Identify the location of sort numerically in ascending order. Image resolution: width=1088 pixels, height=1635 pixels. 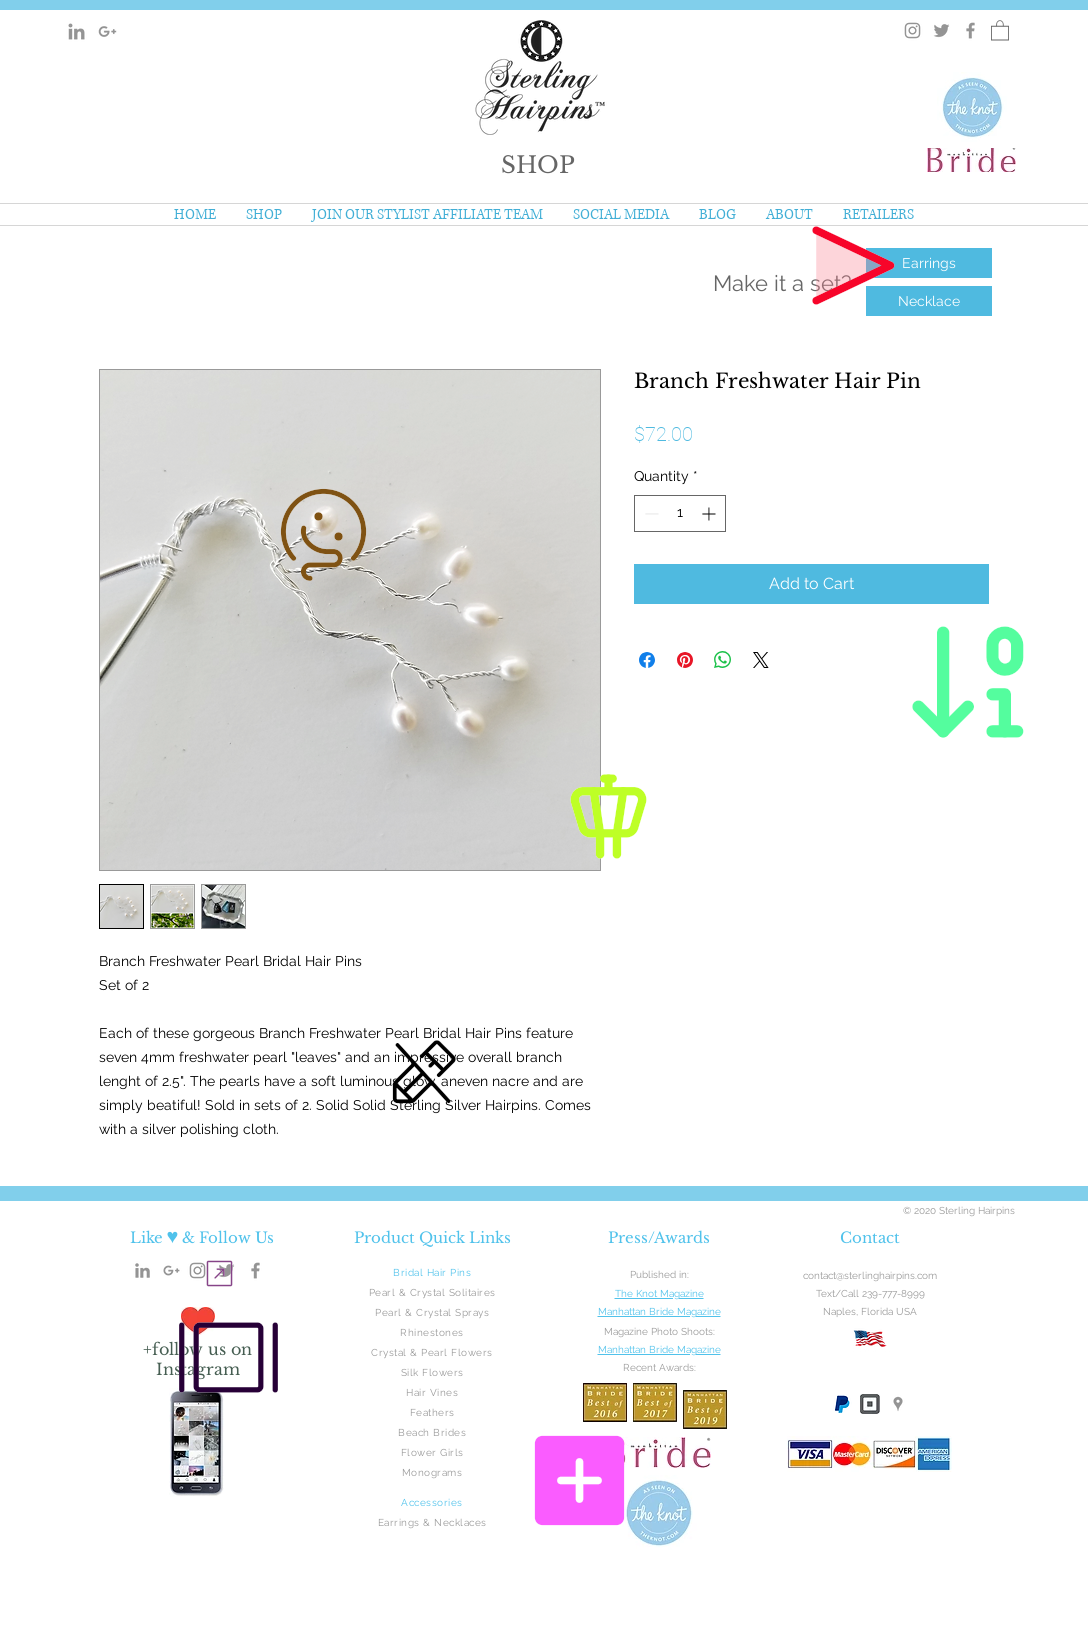
(974, 682).